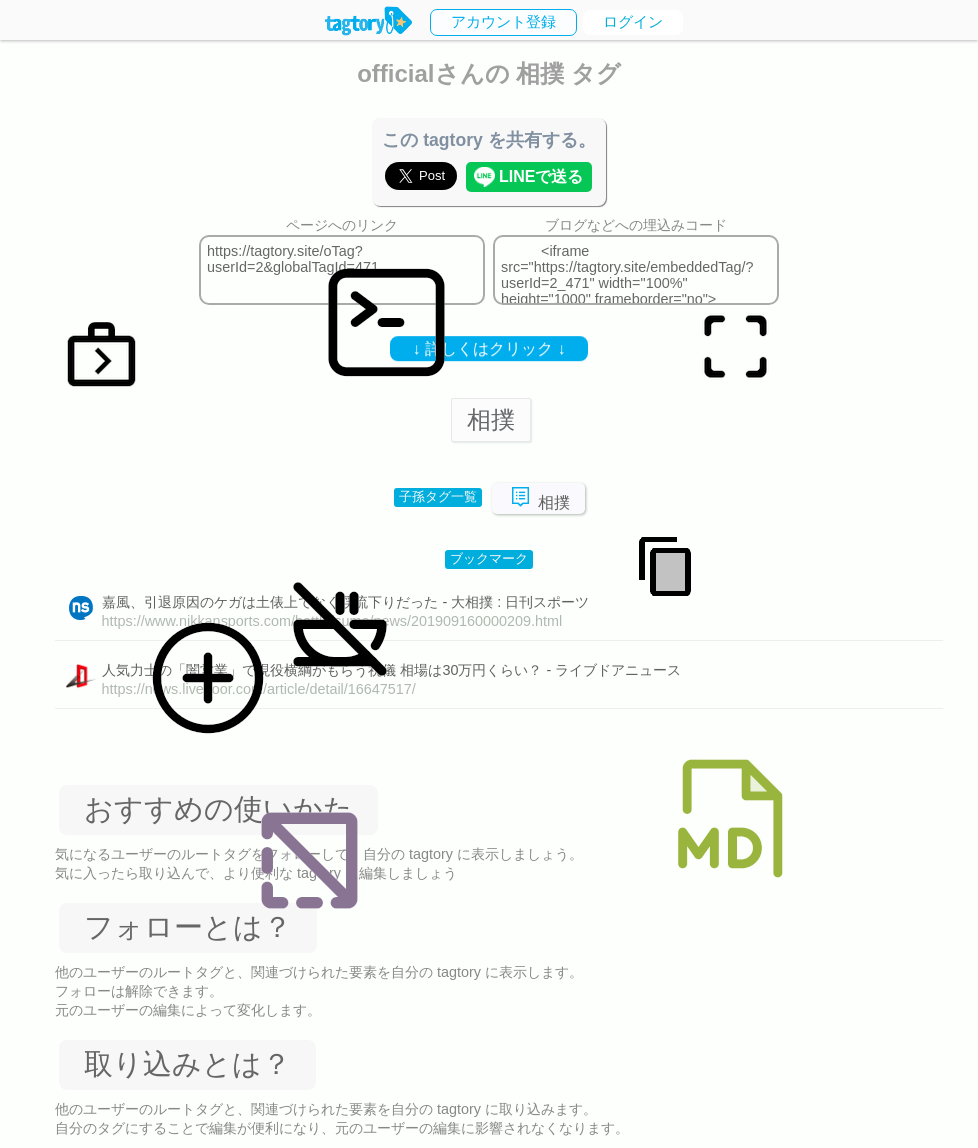 This screenshot has width=978, height=1148. I want to click on add a new item, so click(208, 678).